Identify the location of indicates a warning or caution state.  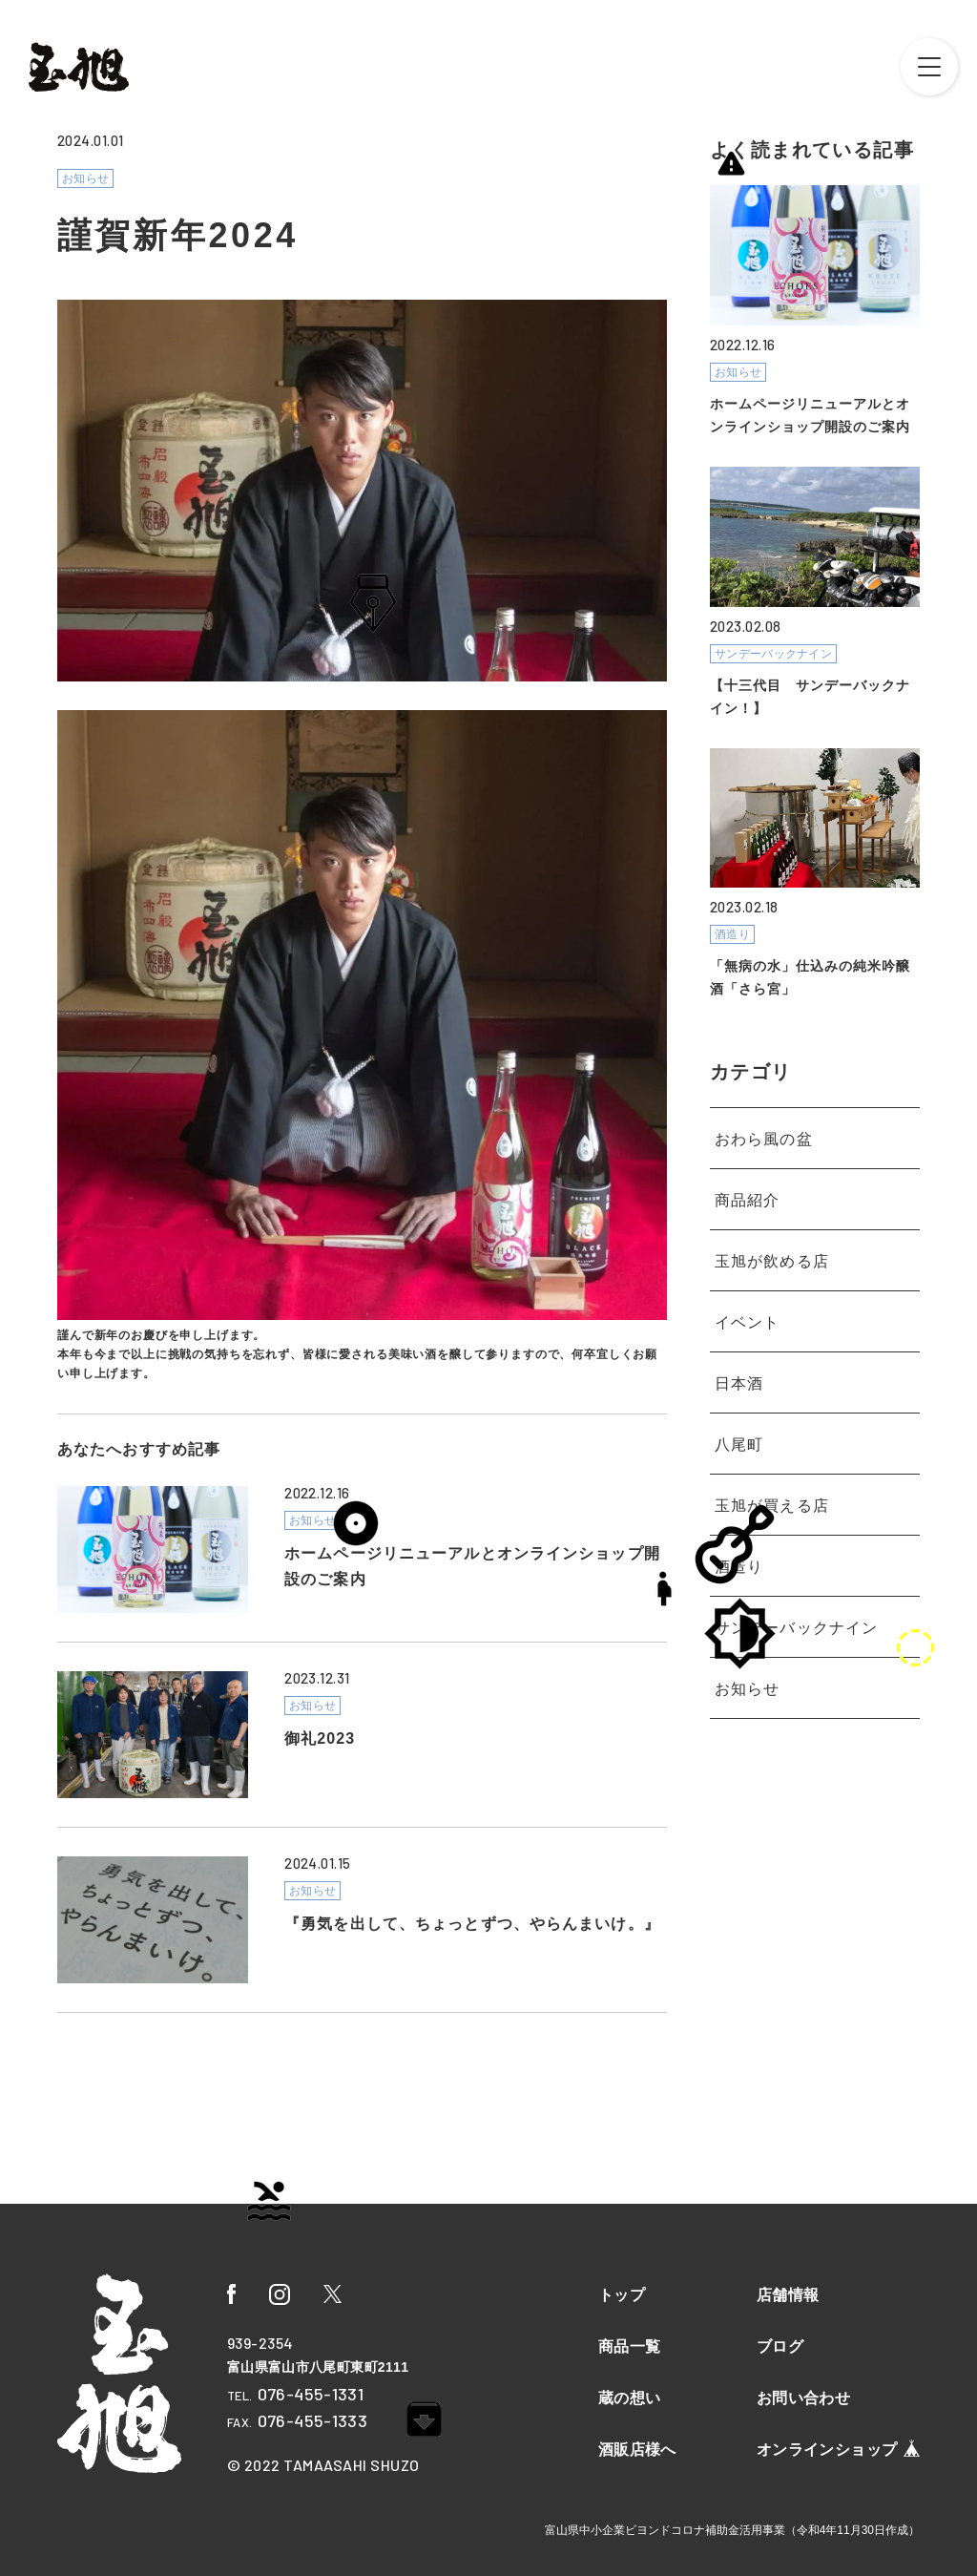
(731, 162).